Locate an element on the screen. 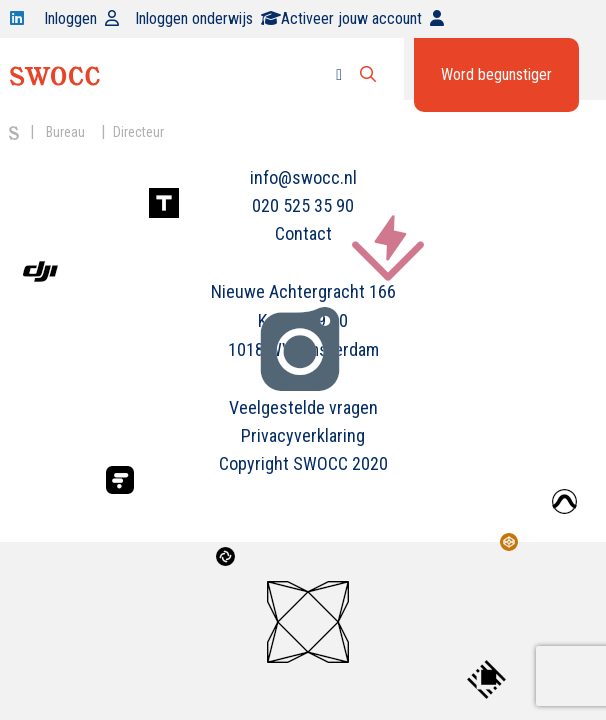  open Element messaging app is located at coordinates (225, 556).